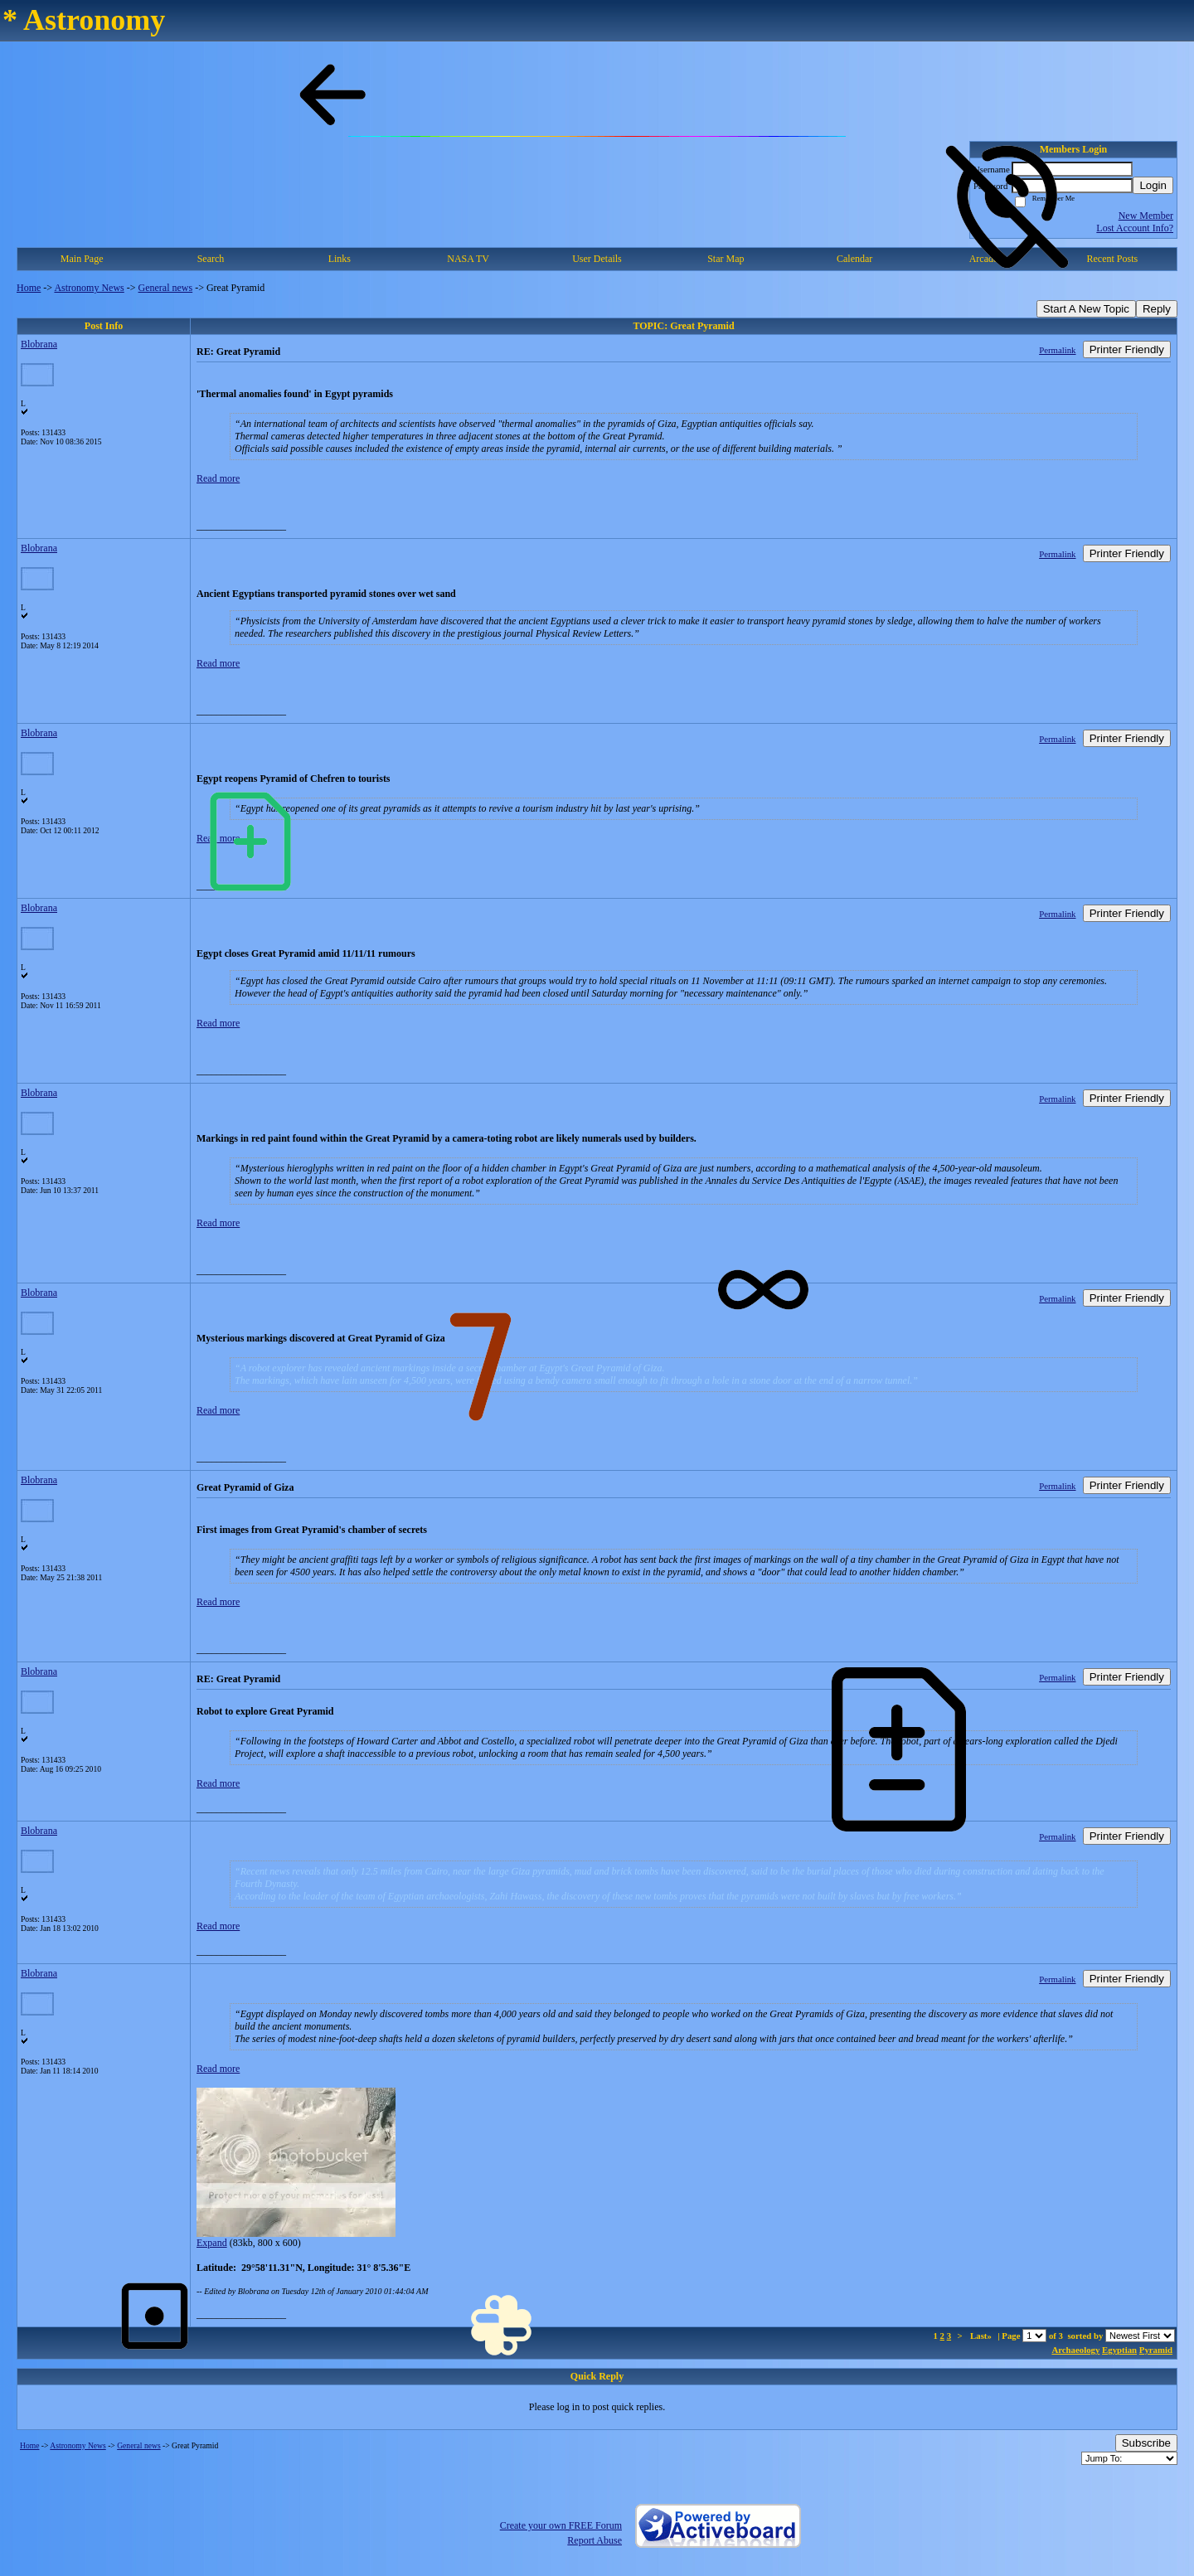 The width and height of the screenshot is (1194, 2576). What do you see at coordinates (763, 1289) in the screenshot?
I see `indicates unlimited or infinite capacity` at bounding box center [763, 1289].